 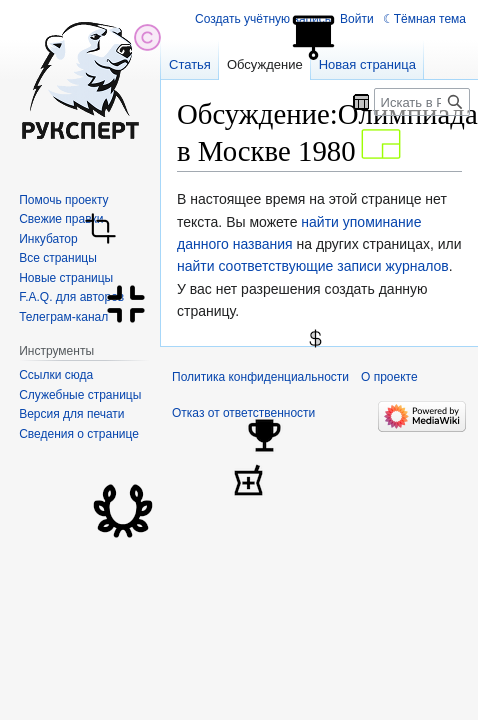 What do you see at coordinates (264, 435) in the screenshot?
I see `view achievements or awards` at bounding box center [264, 435].